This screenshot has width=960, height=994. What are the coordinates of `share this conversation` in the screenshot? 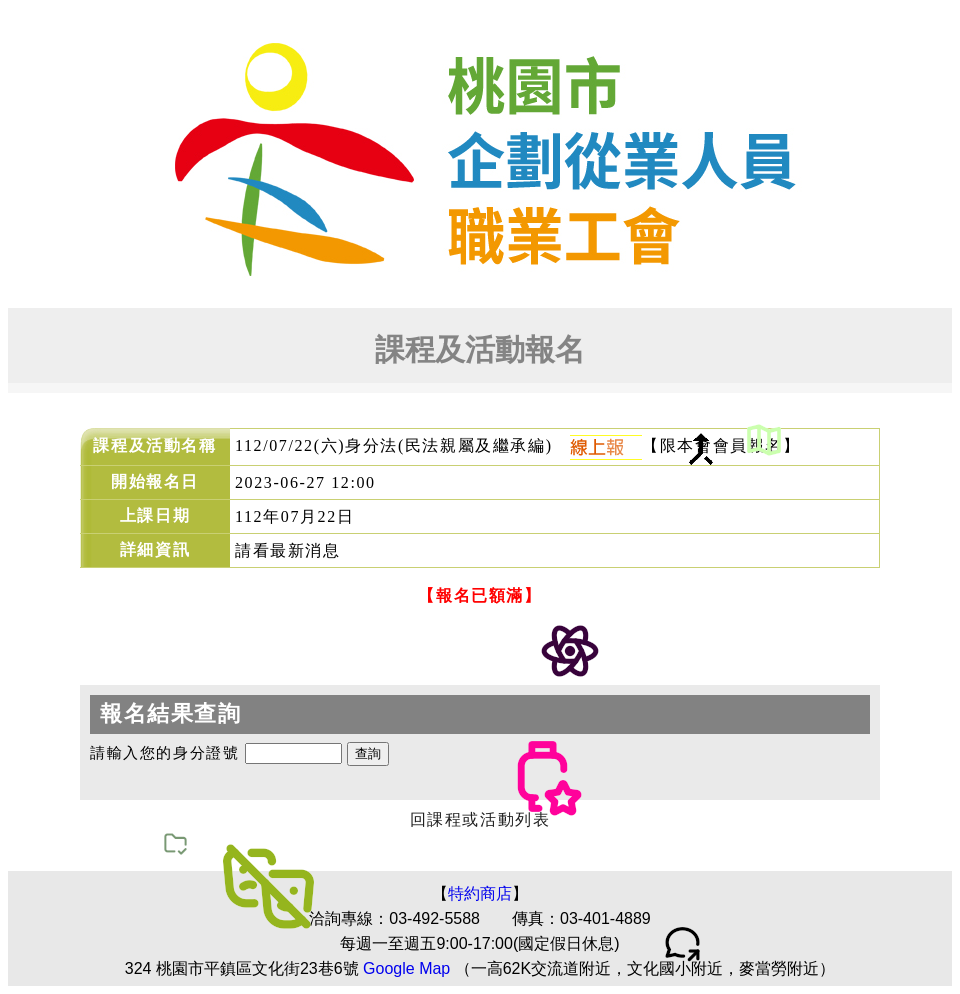 It's located at (682, 942).